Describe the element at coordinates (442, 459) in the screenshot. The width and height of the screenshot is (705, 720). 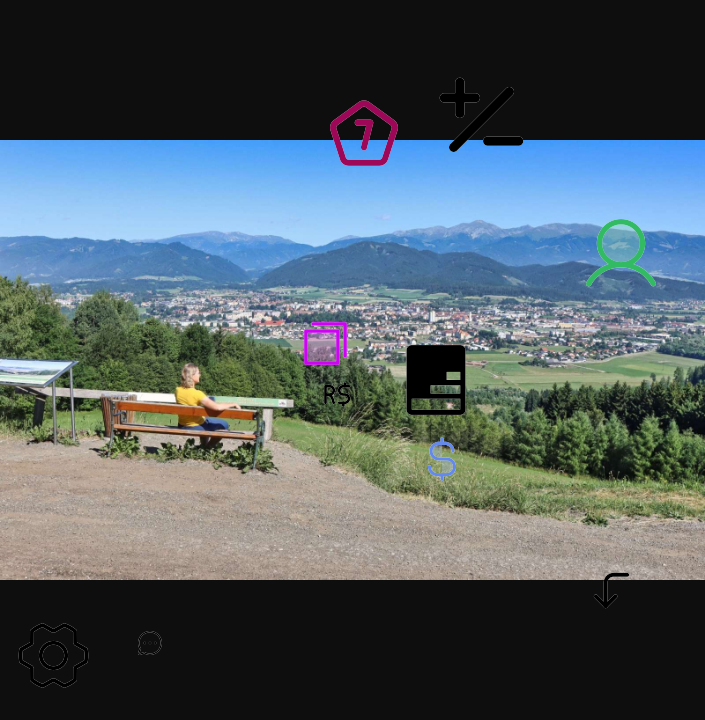
I see `view pricing or payment options` at that location.